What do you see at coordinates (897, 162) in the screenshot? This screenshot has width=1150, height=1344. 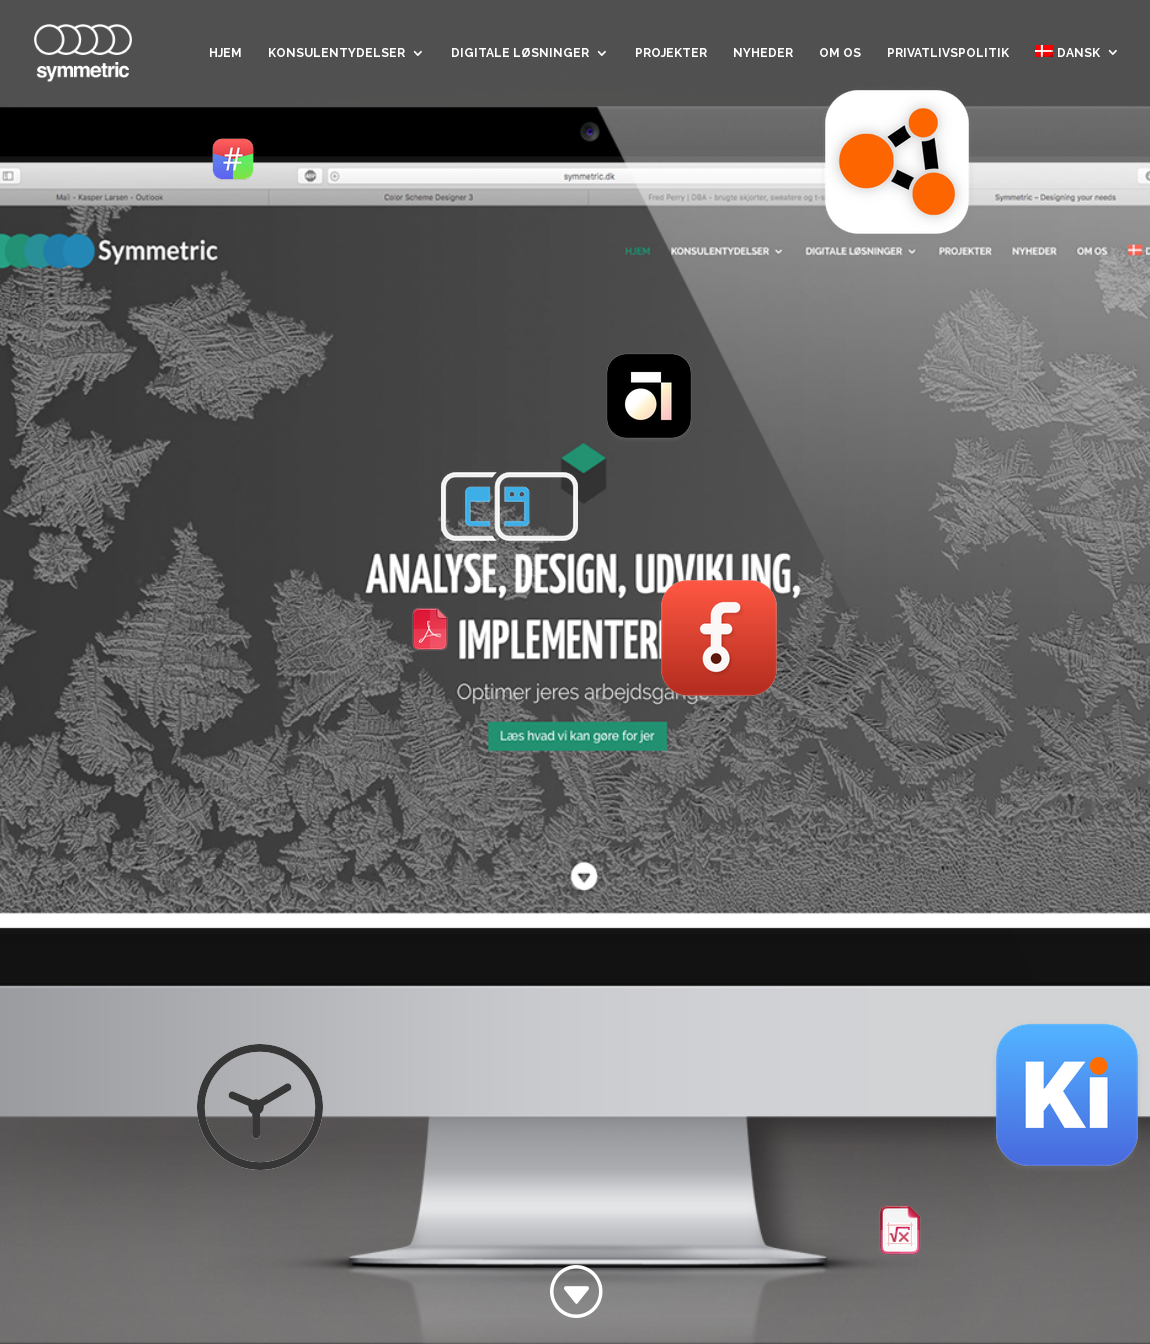 I see `launch BeamNG.drive vehicle simulation game` at bounding box center [897, 162].